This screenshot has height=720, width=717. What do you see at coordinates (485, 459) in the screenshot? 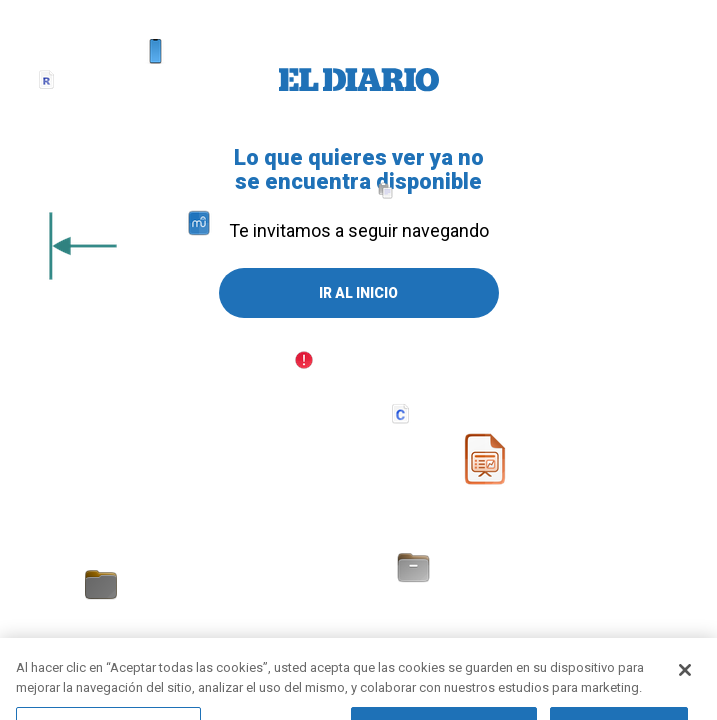
I see `open a presentation file` at bounding box center [485, 459].